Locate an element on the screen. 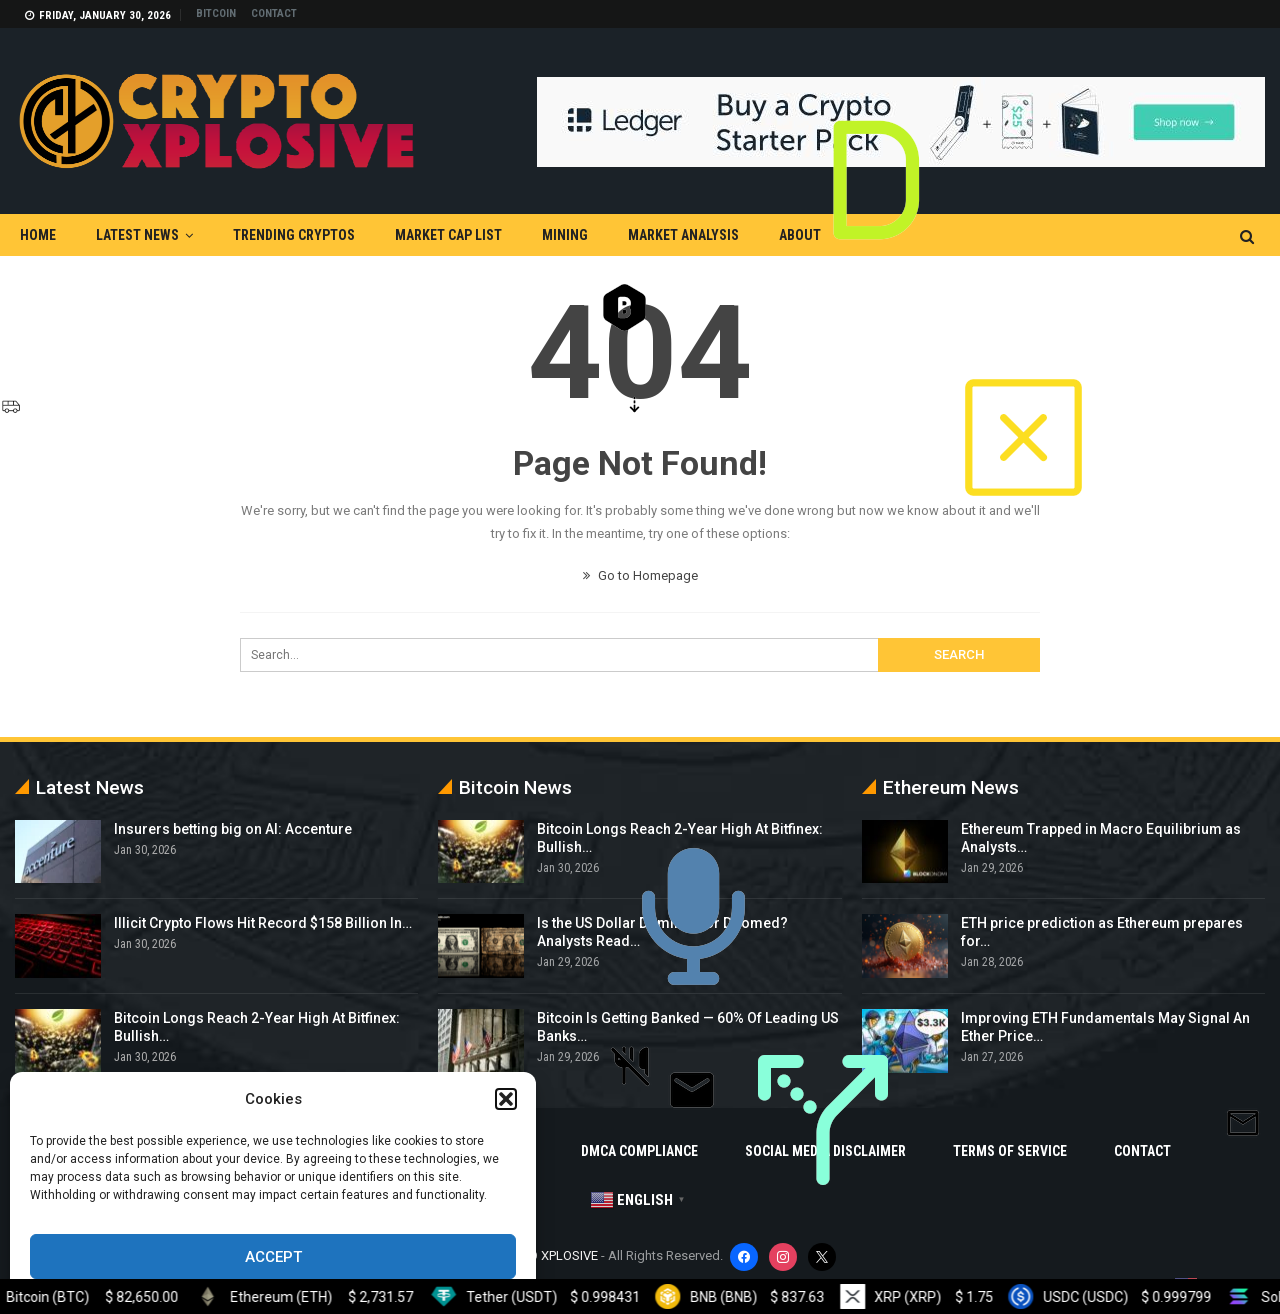 This screenshot has width=1280, height=1314. tap to start voice recording is located at coordinates (693, 916).